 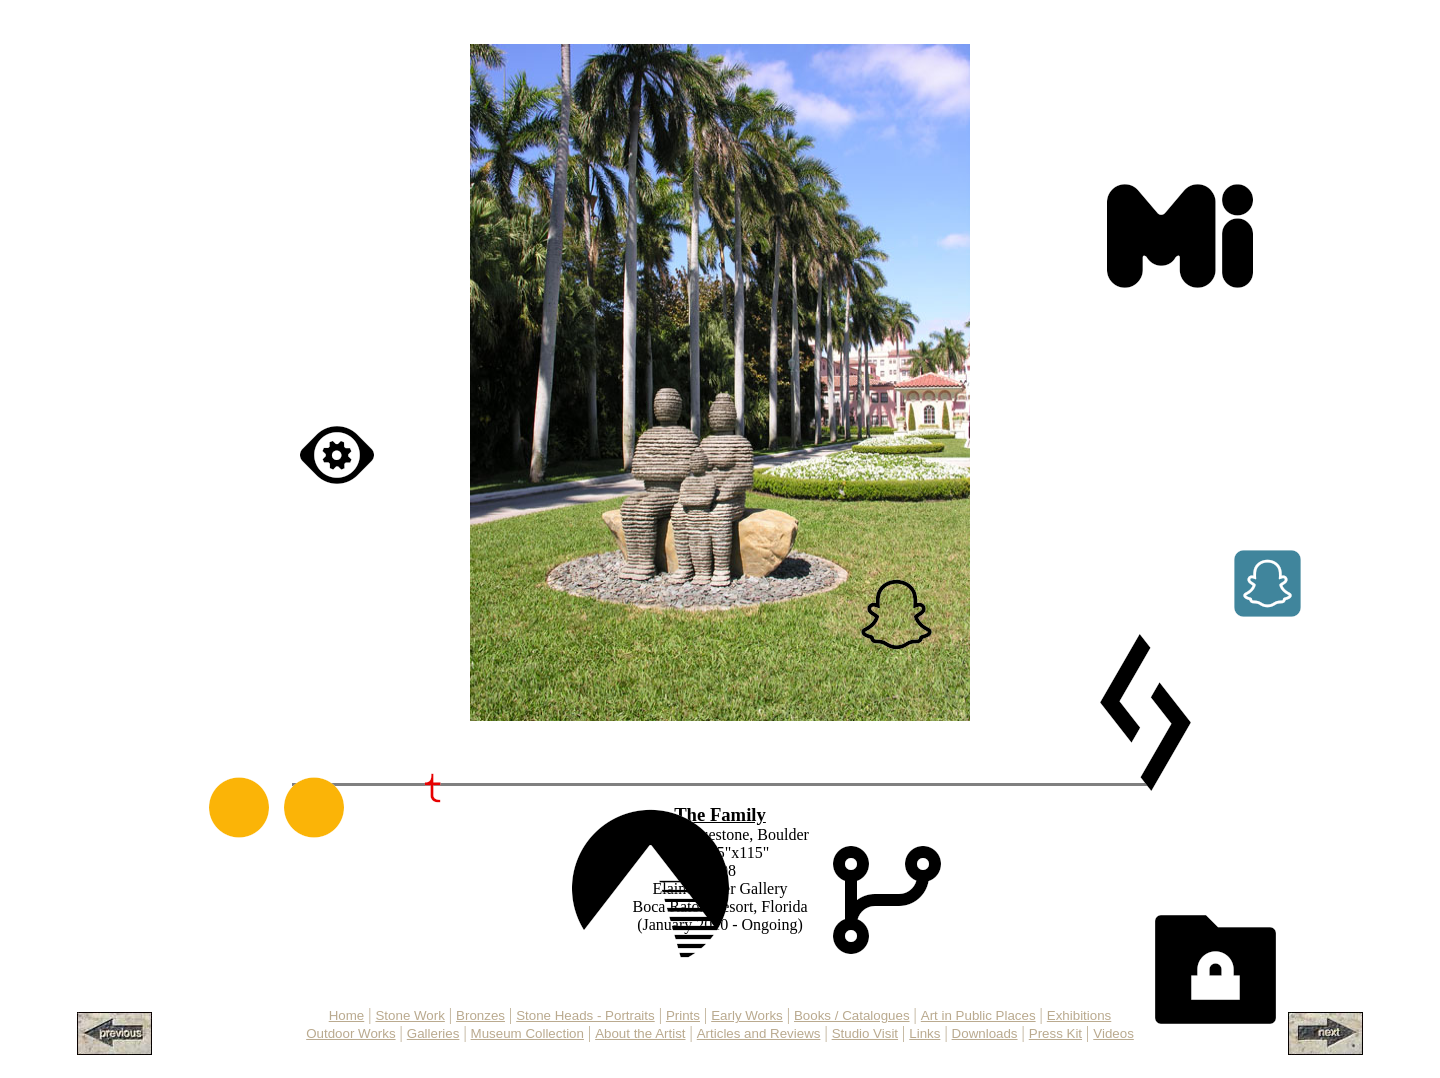 What do you see at coordinates (896, 614) in the screenshot?
I see `open snapchat app` at bounding box center [896, 614].